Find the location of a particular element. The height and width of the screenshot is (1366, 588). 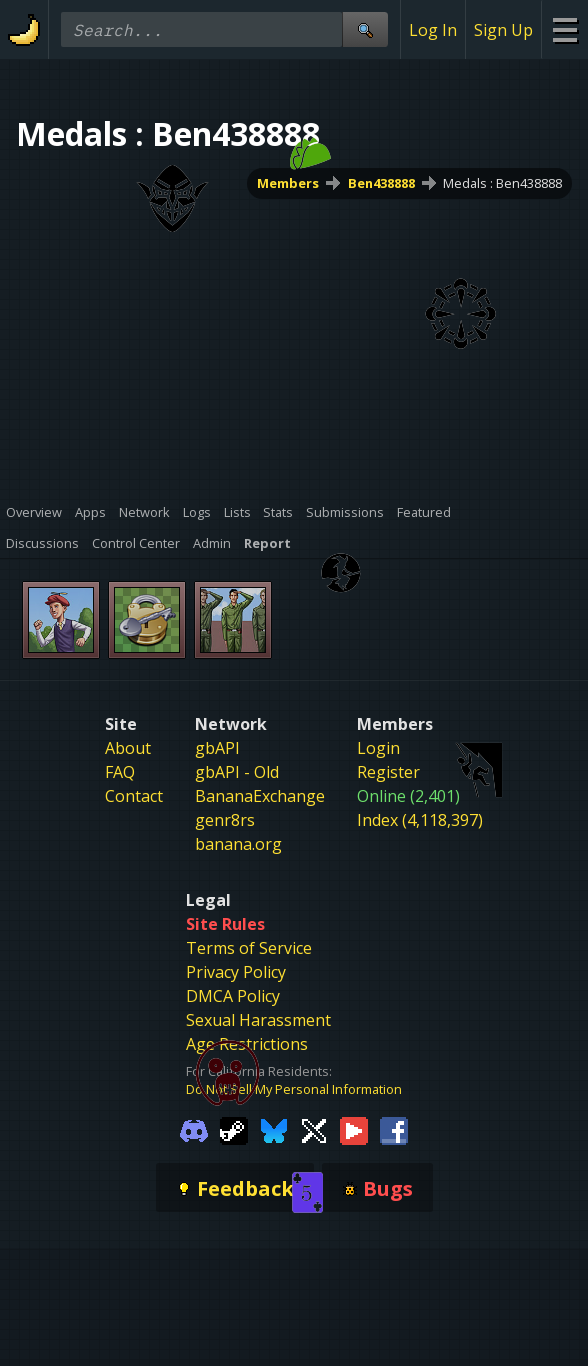

represents a lamprey or parasitic creature in a game is located at coordinates (461, 314).